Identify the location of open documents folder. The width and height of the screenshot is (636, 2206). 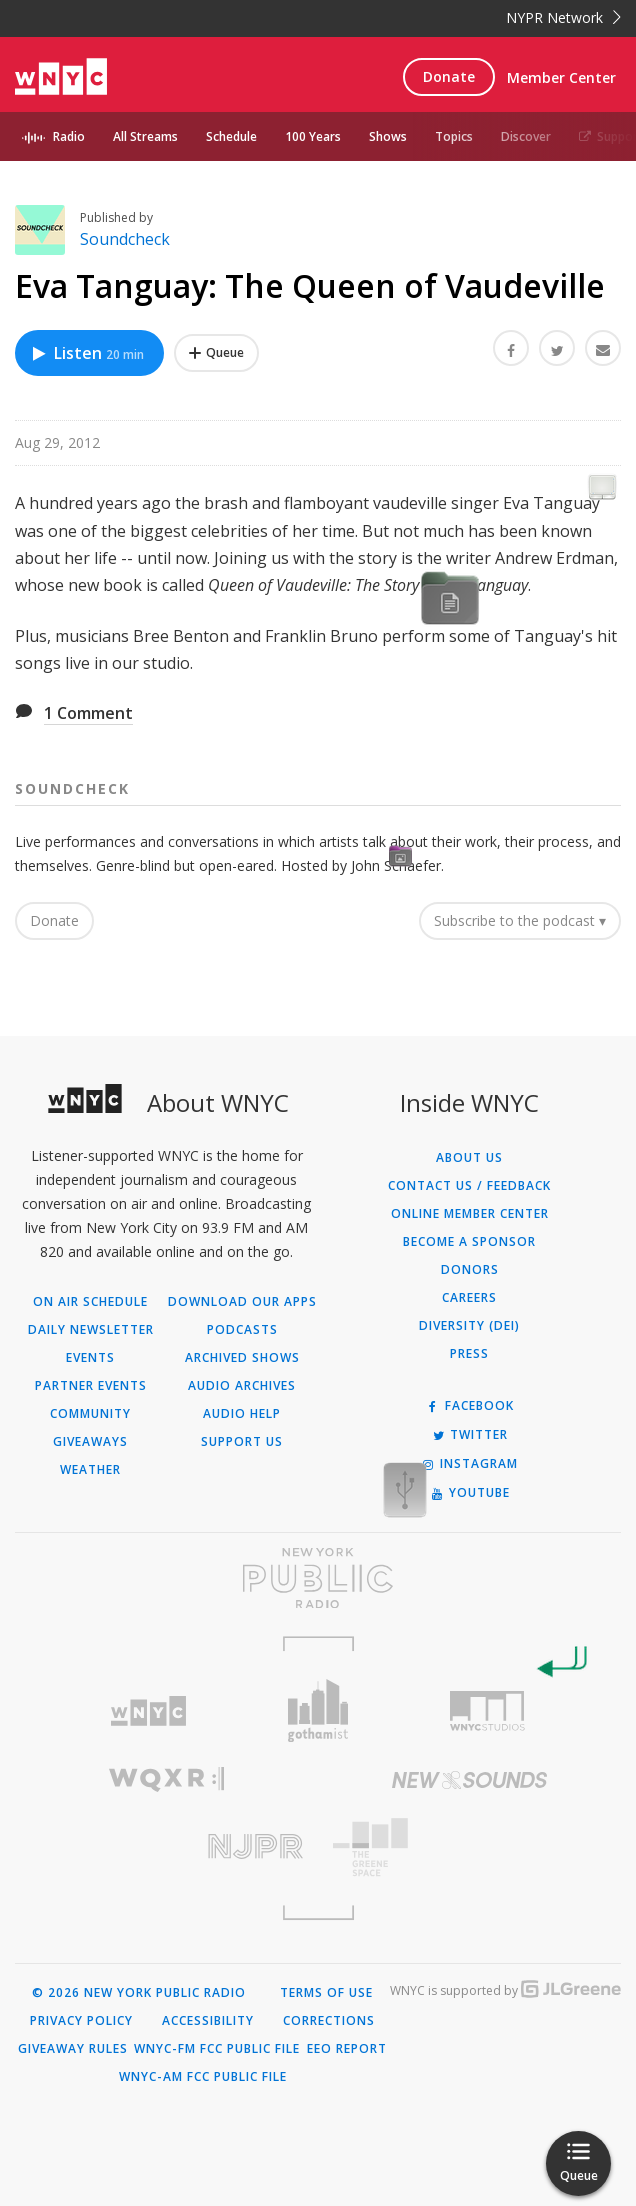
(450, 598).